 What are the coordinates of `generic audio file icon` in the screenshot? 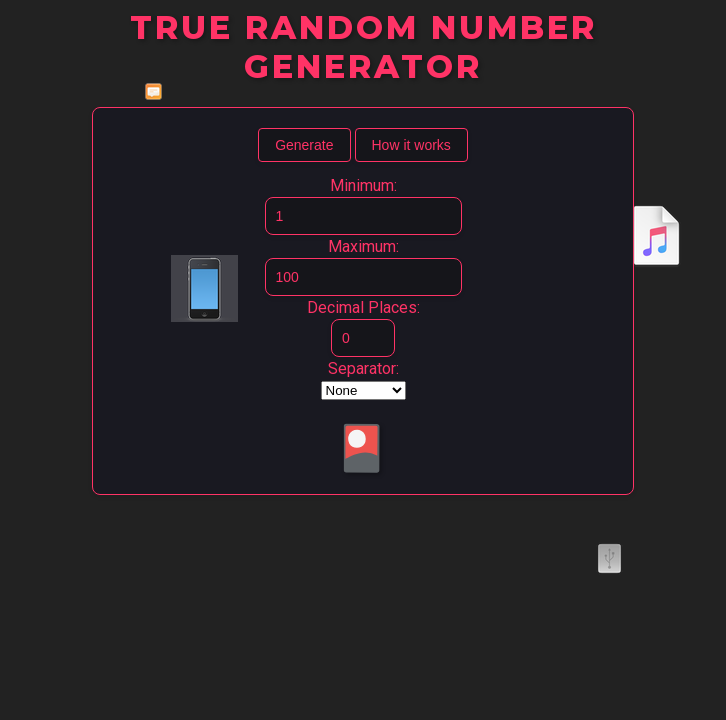 It's located at (656, 236).